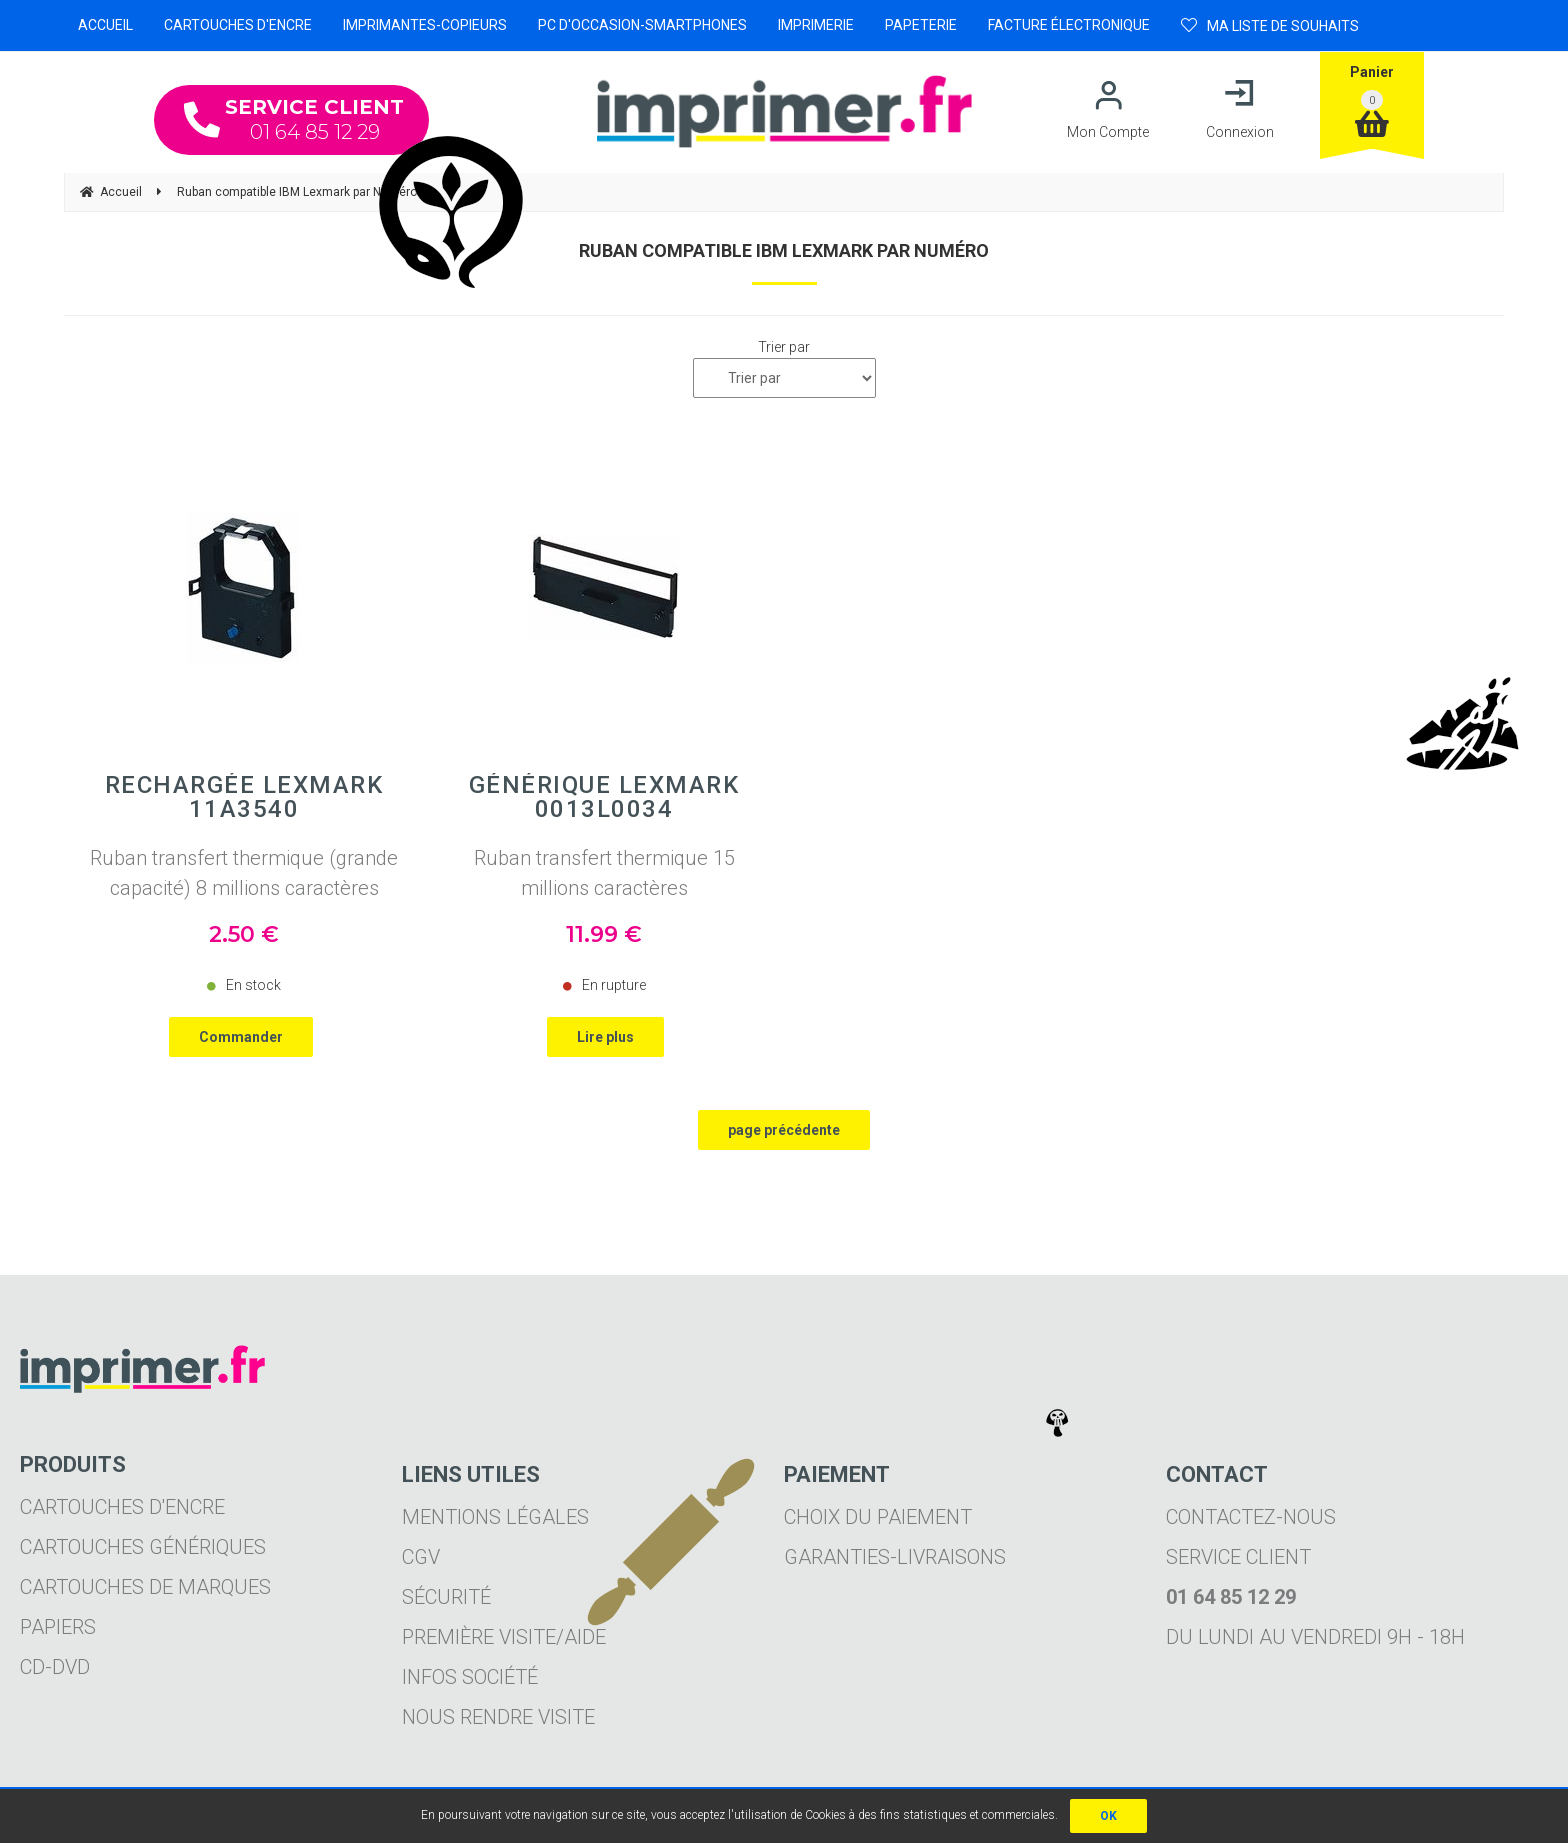 The height and width of the screenshot is (1843, 1568). Describe the element at coordinates (1057, 1423) in the screenshot. I see `deadly or poisonous mushroom indicator` at that location.